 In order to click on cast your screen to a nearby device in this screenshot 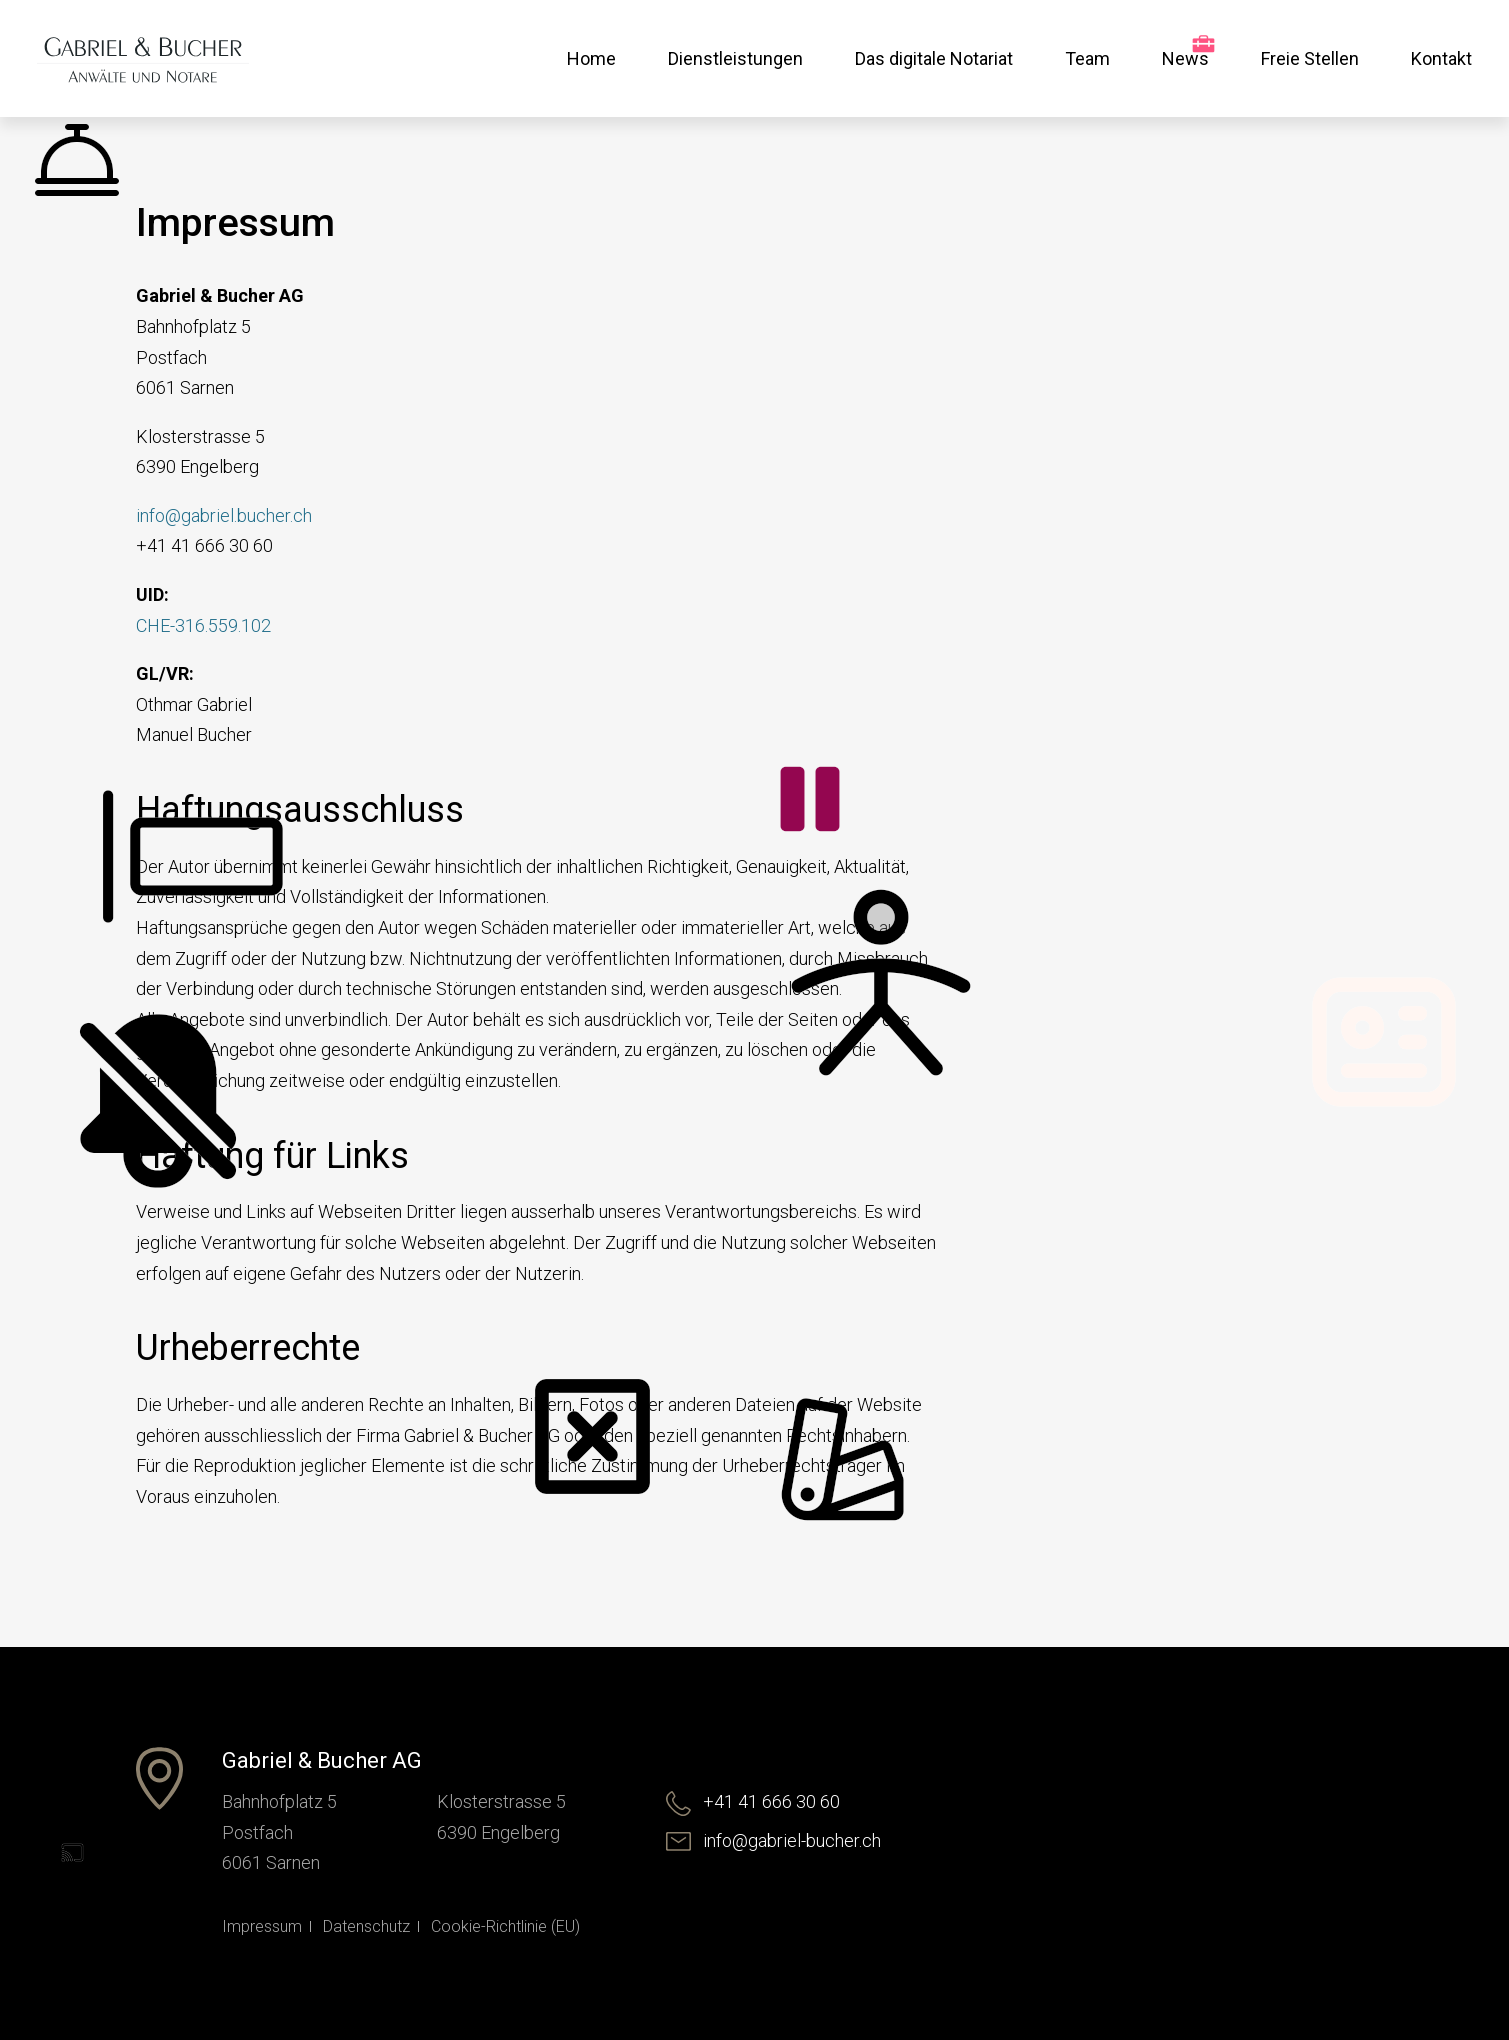, I will do `click(72, 1852)`.